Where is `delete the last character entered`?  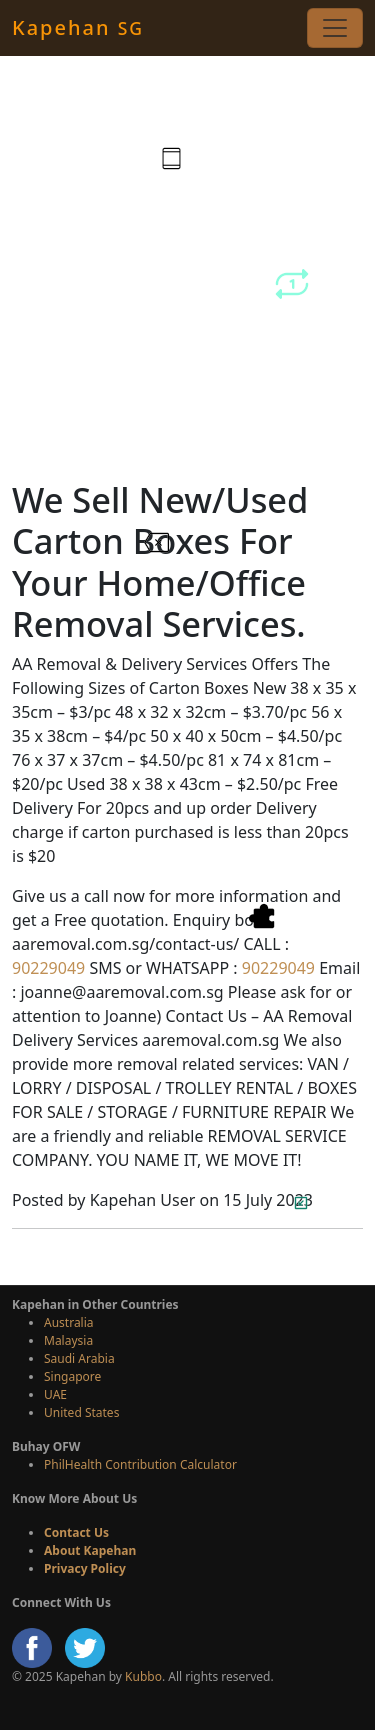
delete the last character entered is located at coordinates (157, 542).